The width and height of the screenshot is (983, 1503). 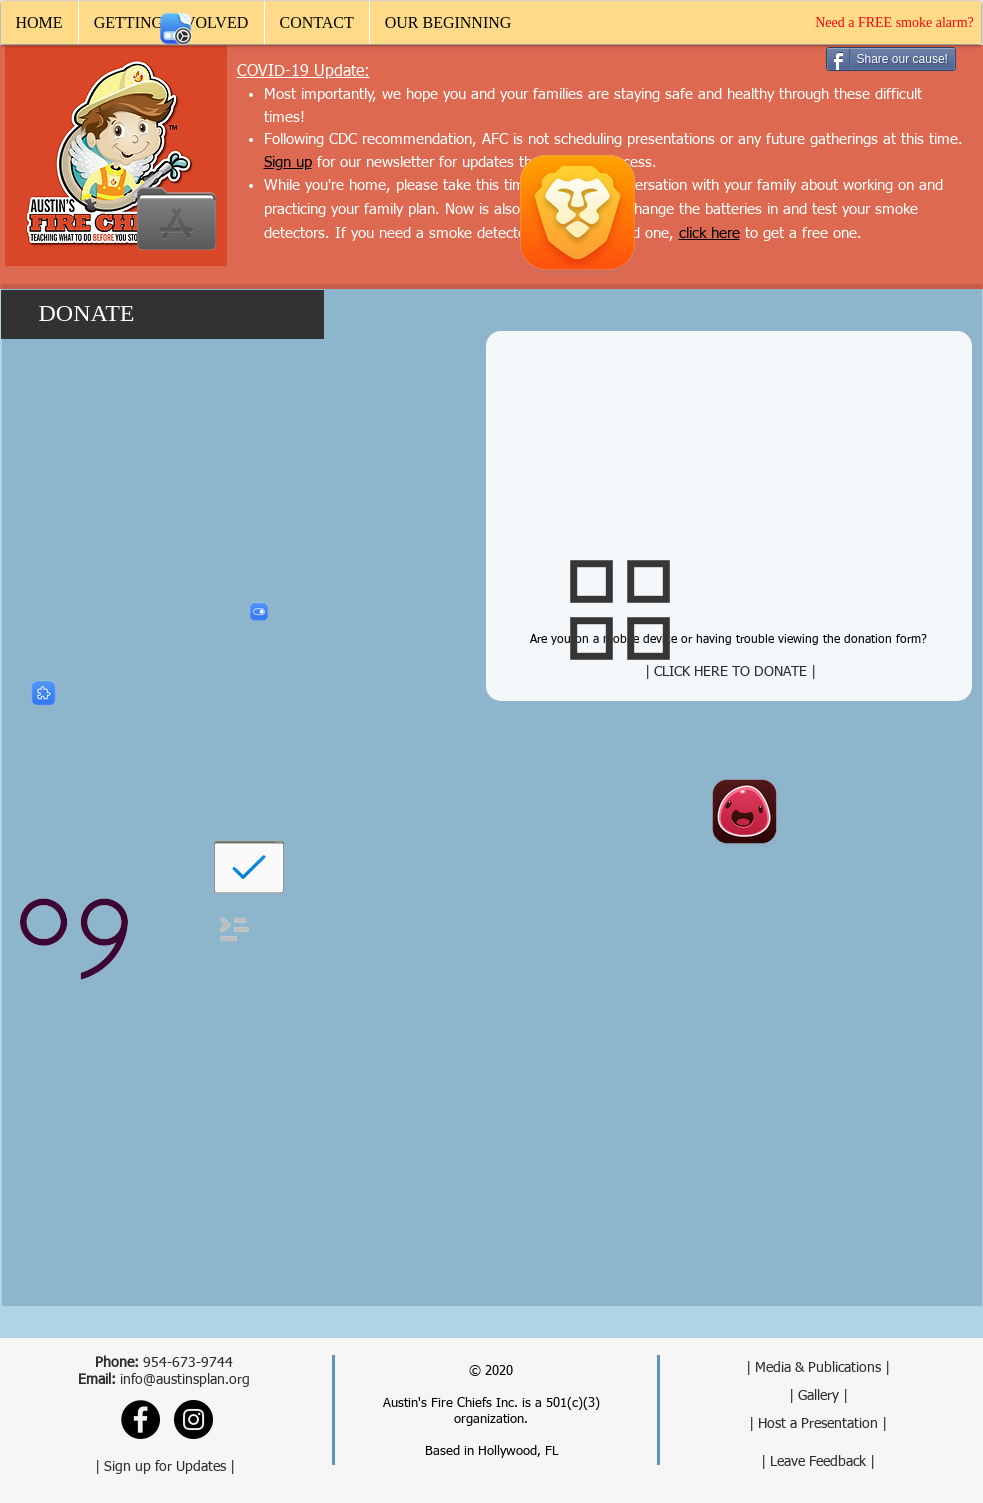 I want to click on launch slime rancher game, so click(x=744, y=811).